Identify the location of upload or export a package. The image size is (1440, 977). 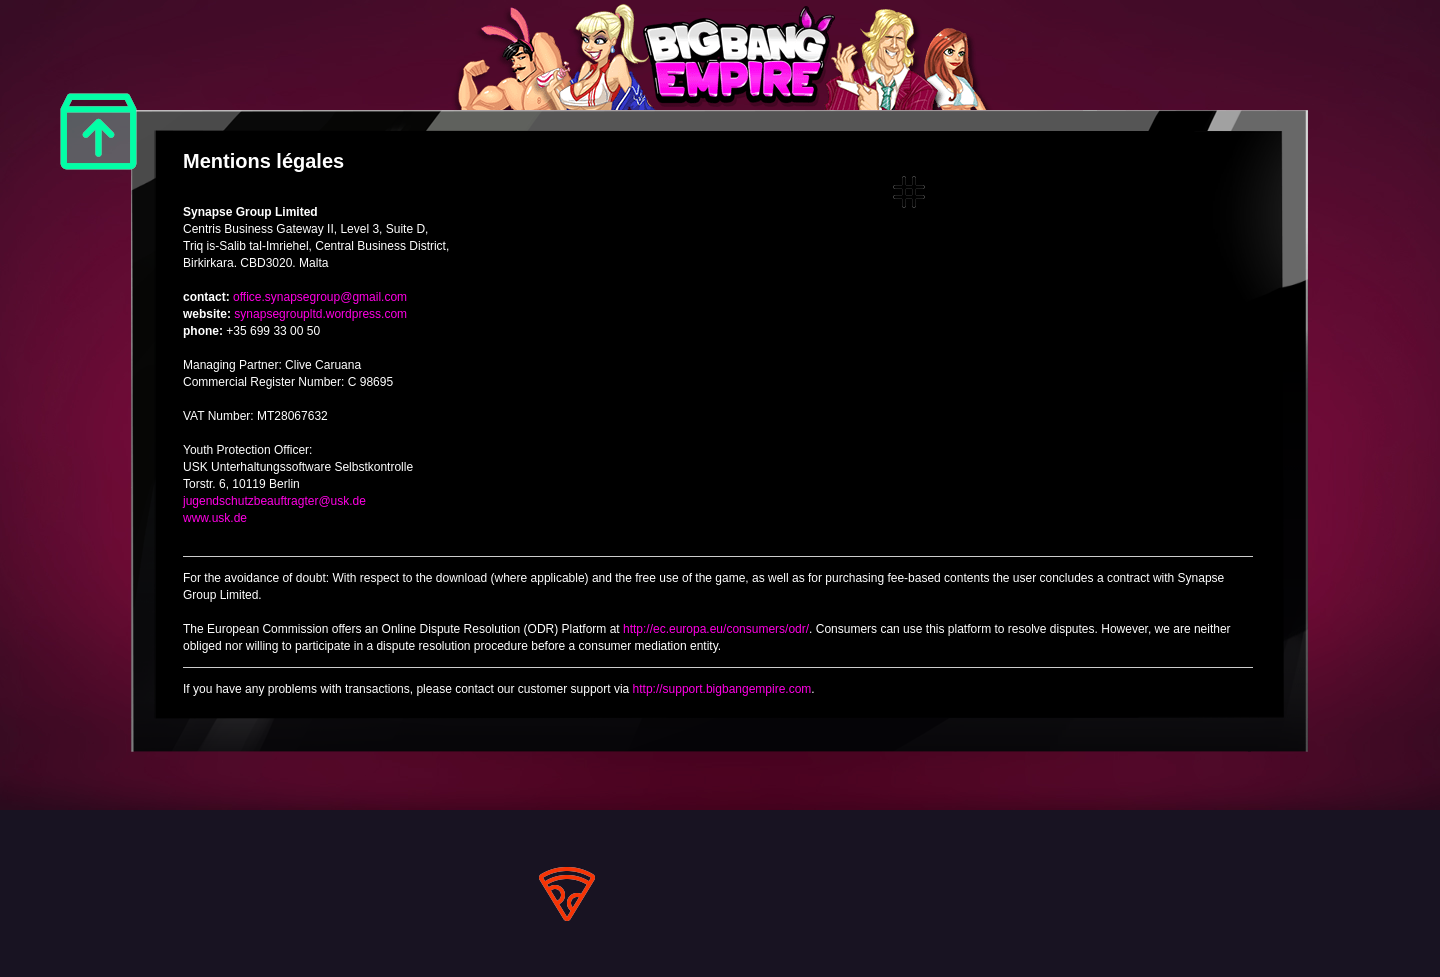
(98, 131).